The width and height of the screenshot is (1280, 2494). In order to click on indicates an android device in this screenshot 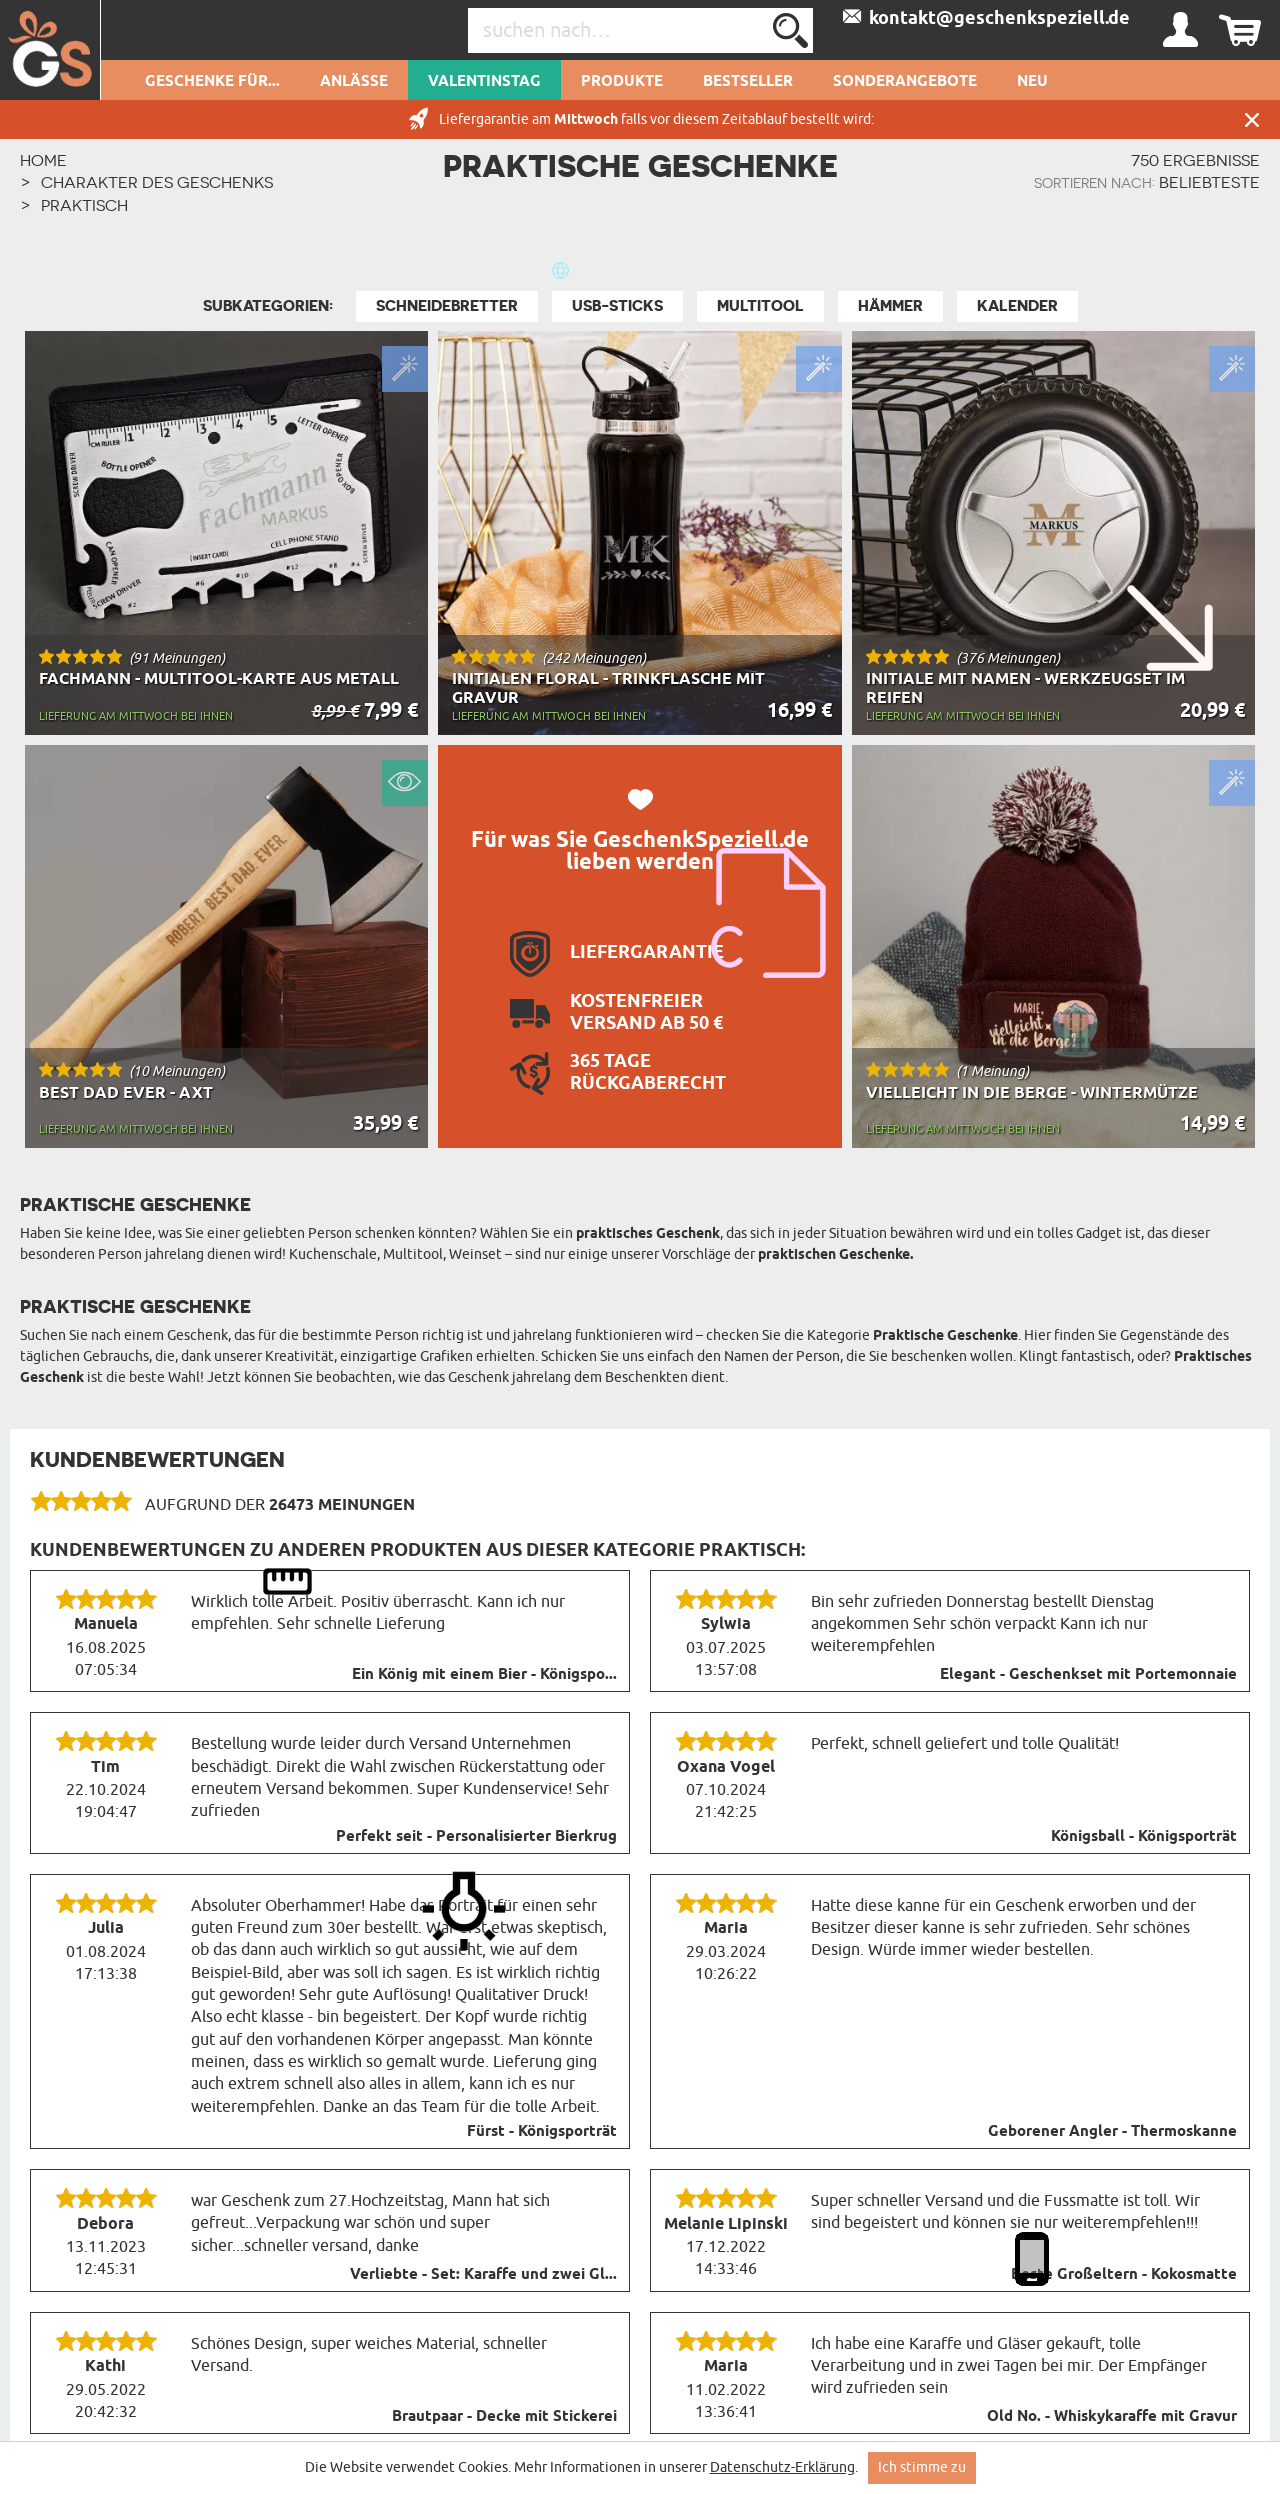, I will do `click(1032, 2259)`.